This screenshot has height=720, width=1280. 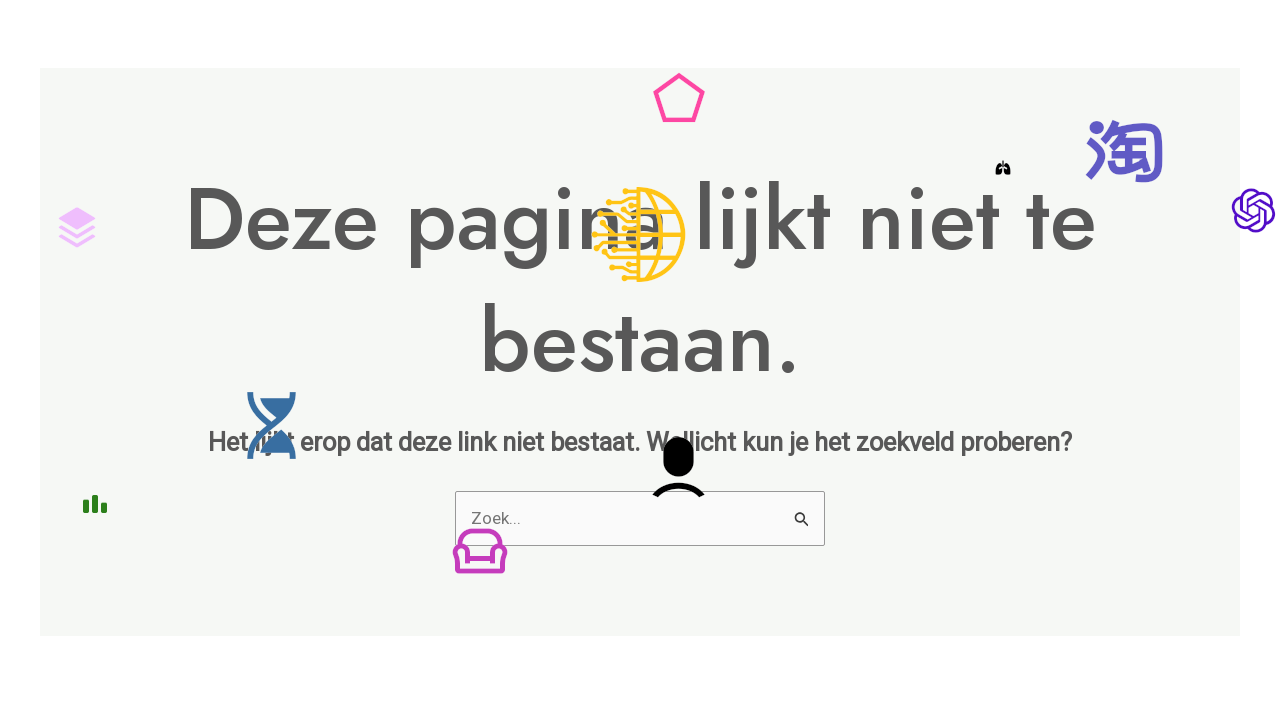 What do you see at coordinates (77, 228) in the screenshot?
I see `view stacked layers or content` at bounding box center [77, 228].